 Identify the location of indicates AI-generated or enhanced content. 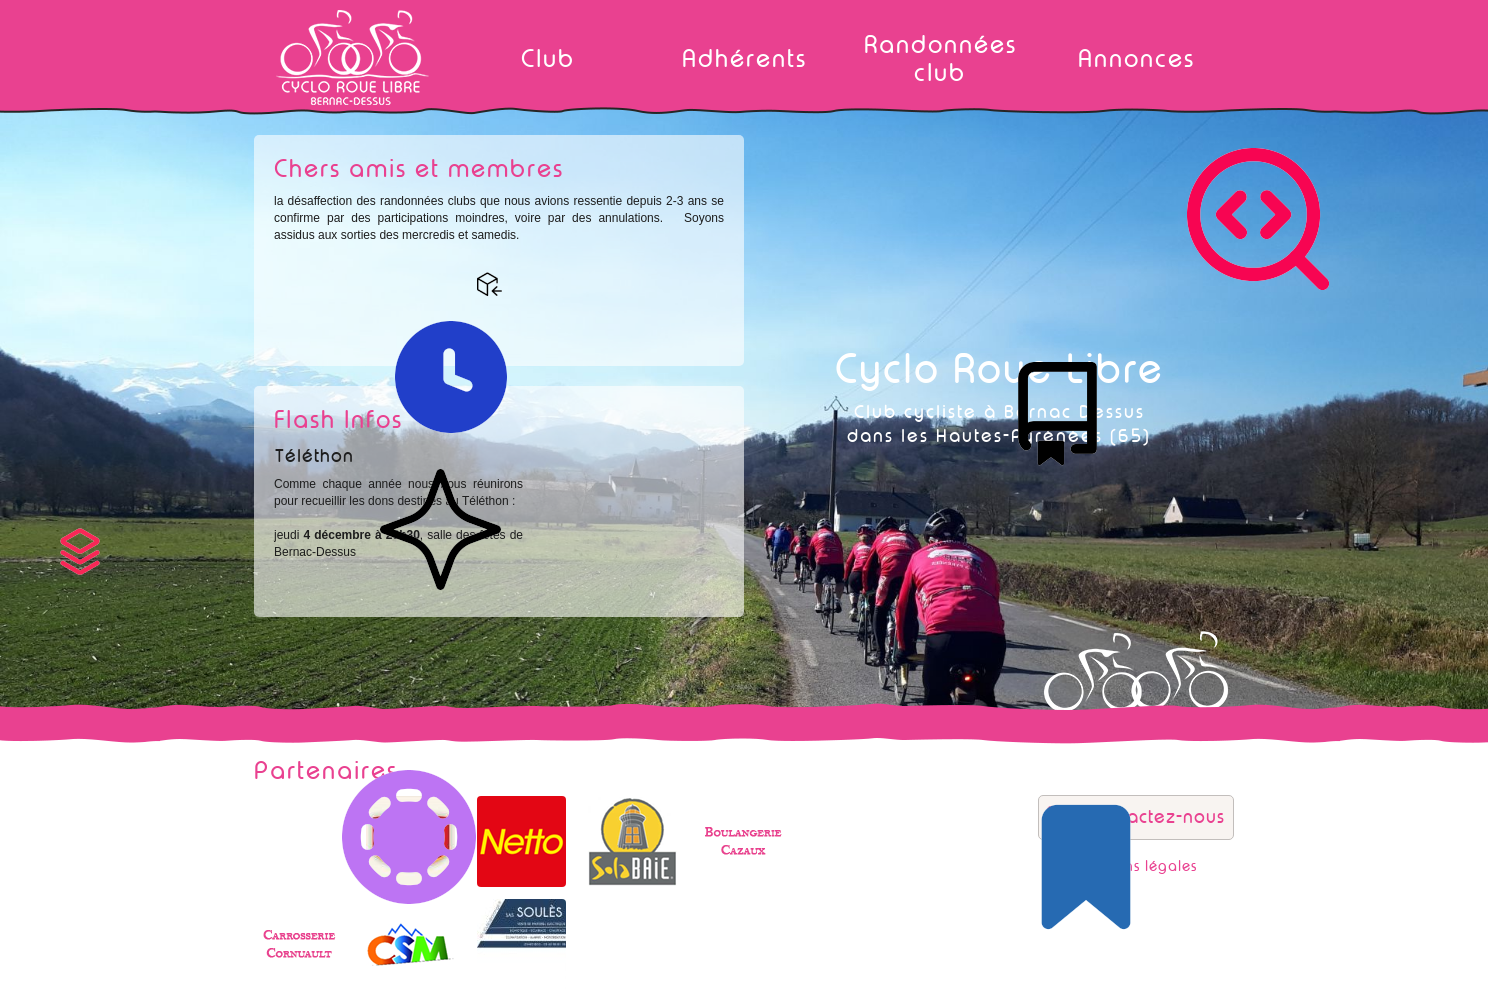
(440, 529).